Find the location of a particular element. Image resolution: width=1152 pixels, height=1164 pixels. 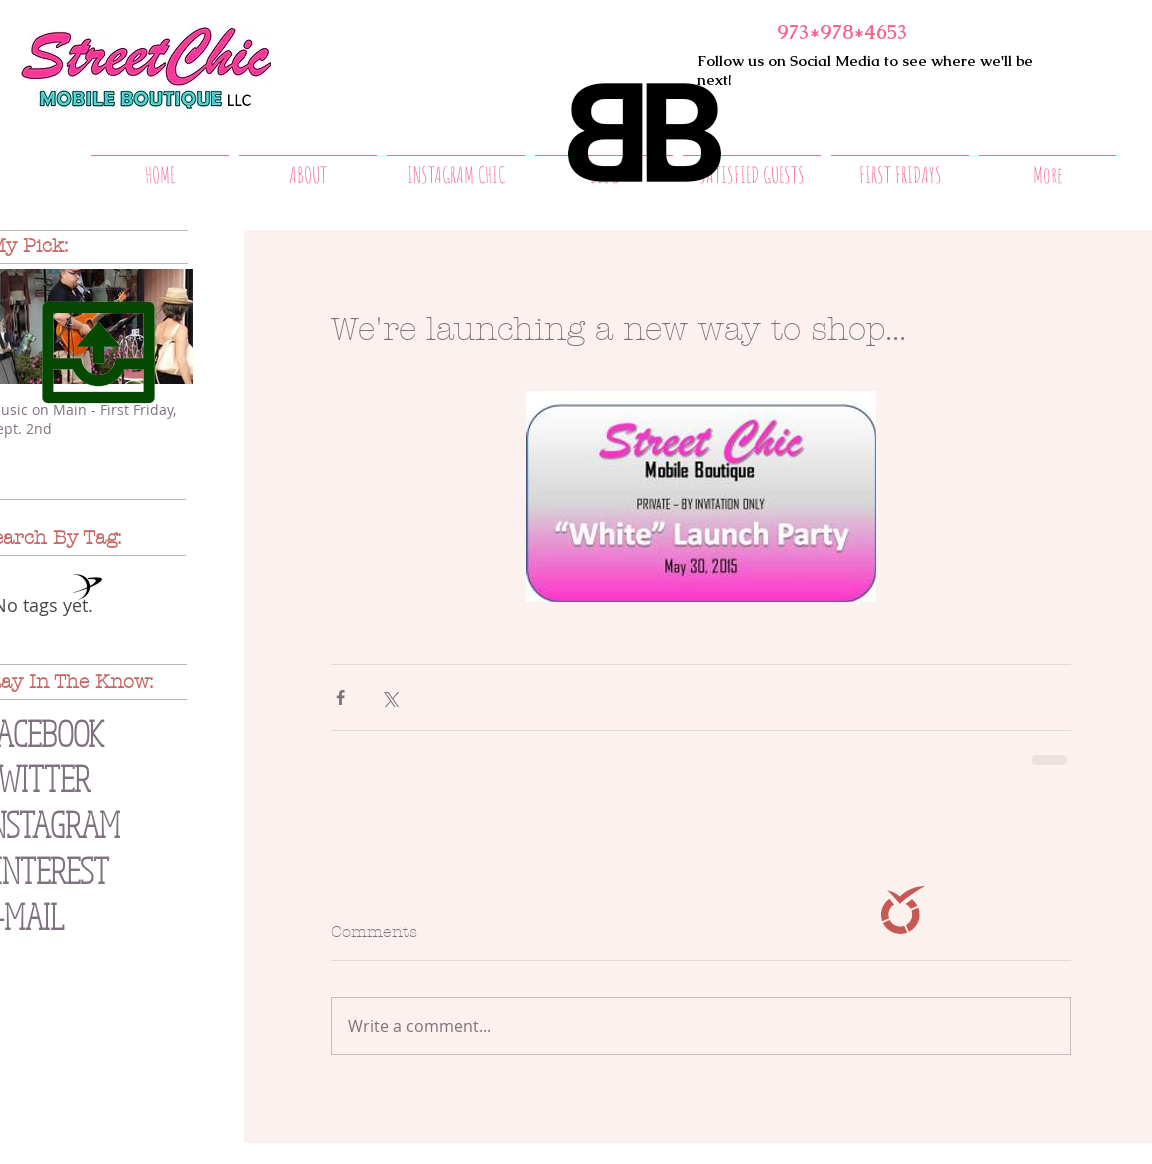

export or share content is located at coordinates (98, 352).